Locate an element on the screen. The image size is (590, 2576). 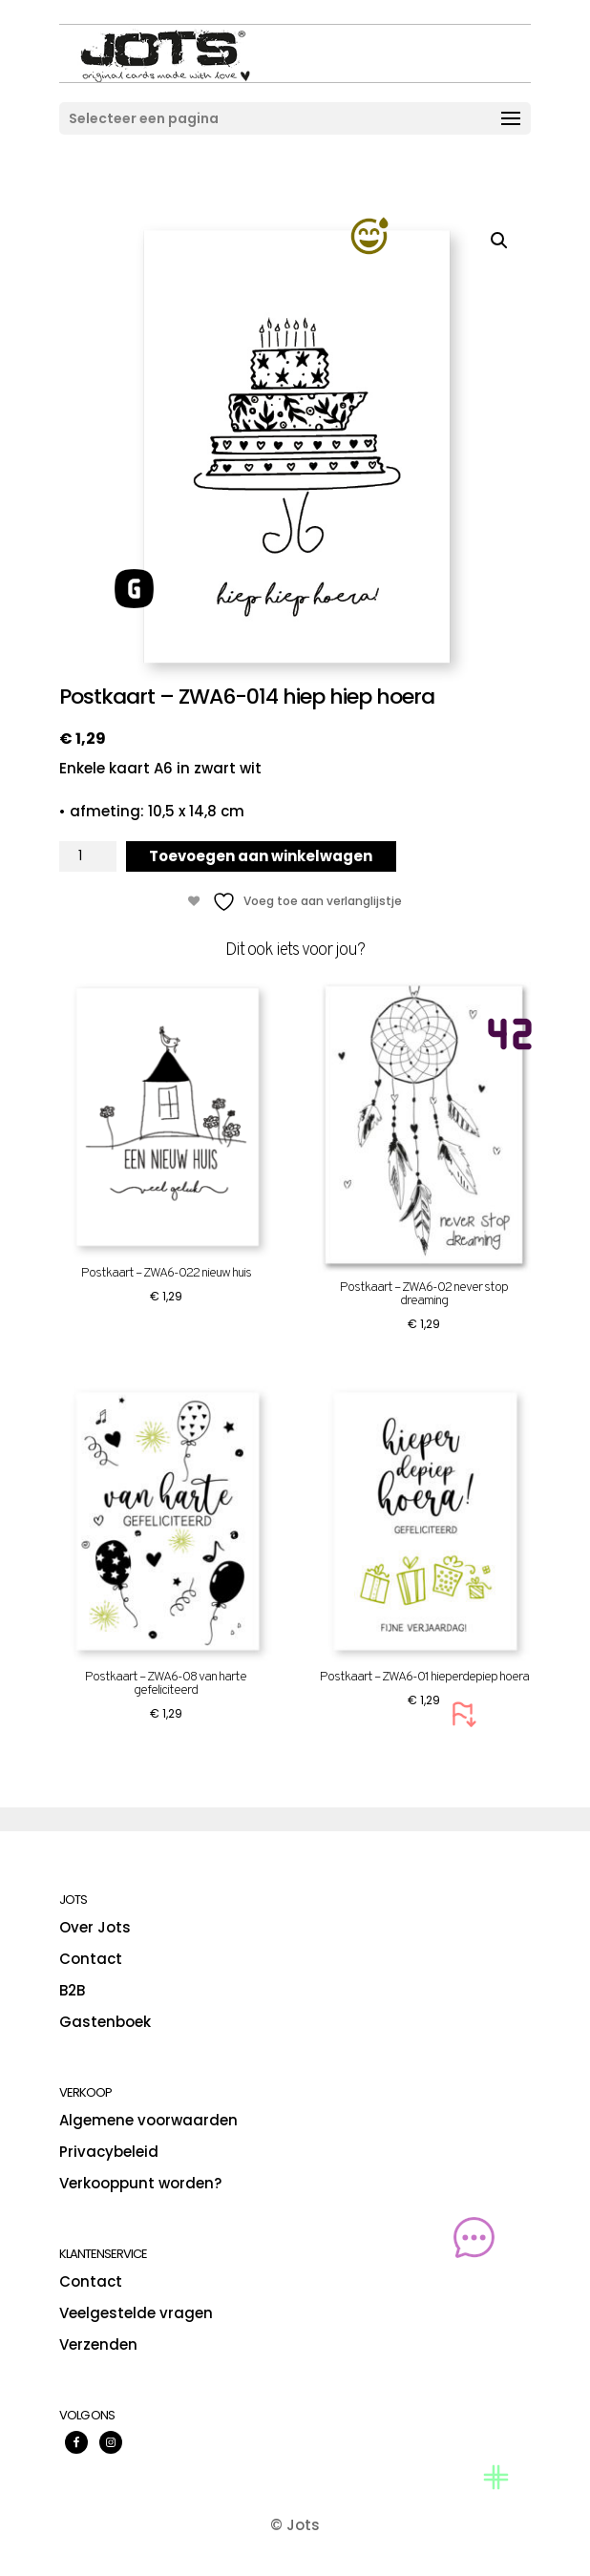
apply golden ratio grid overlay is located at coordinates (495, 2477).